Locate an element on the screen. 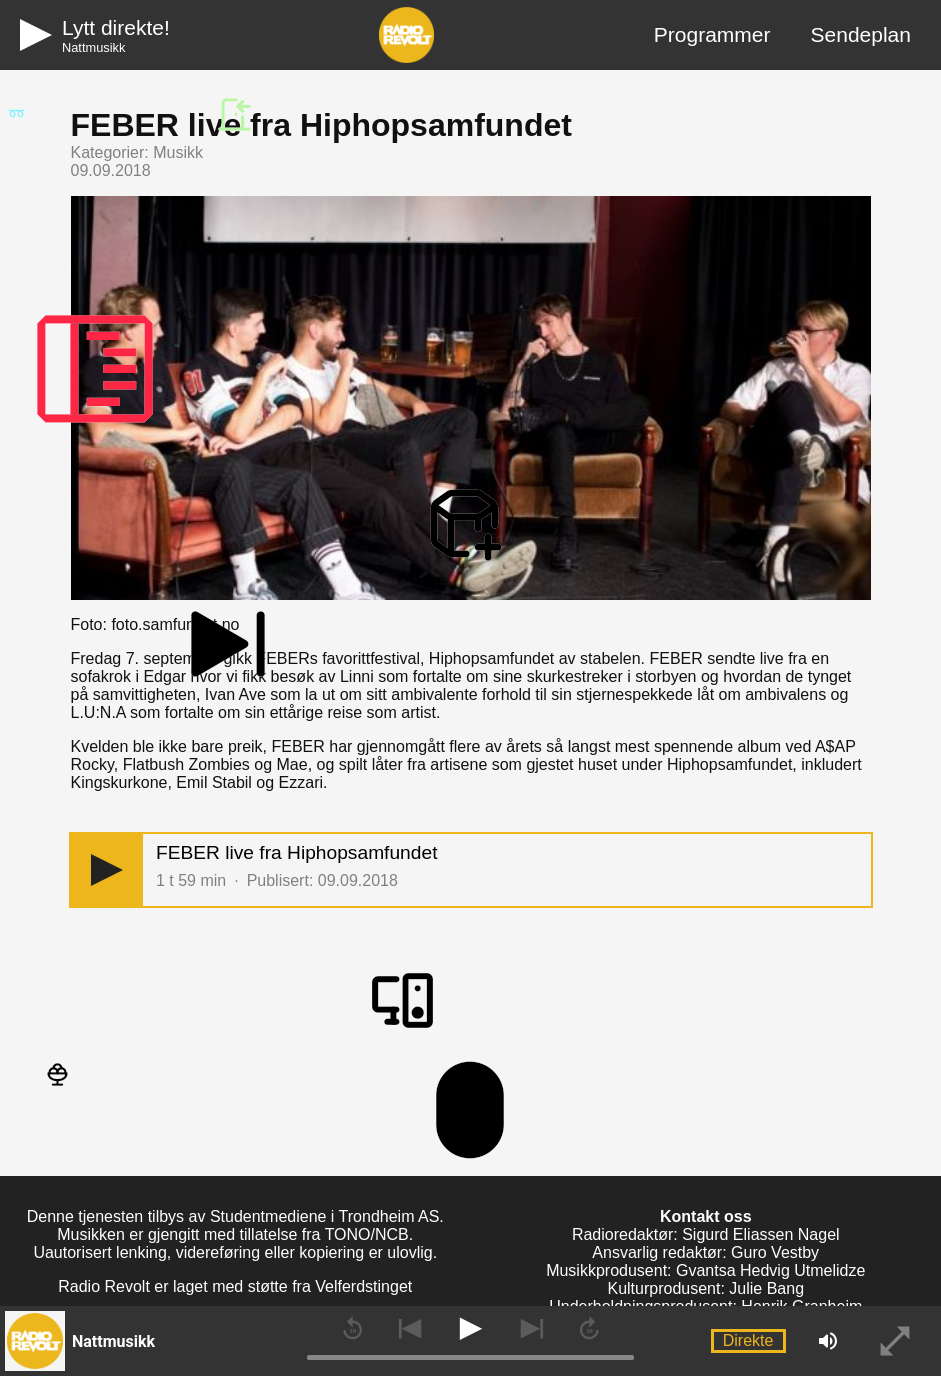 The width and height of the screenshot is (941, 1376). view connected devices is located at coordinates (402, 1000).